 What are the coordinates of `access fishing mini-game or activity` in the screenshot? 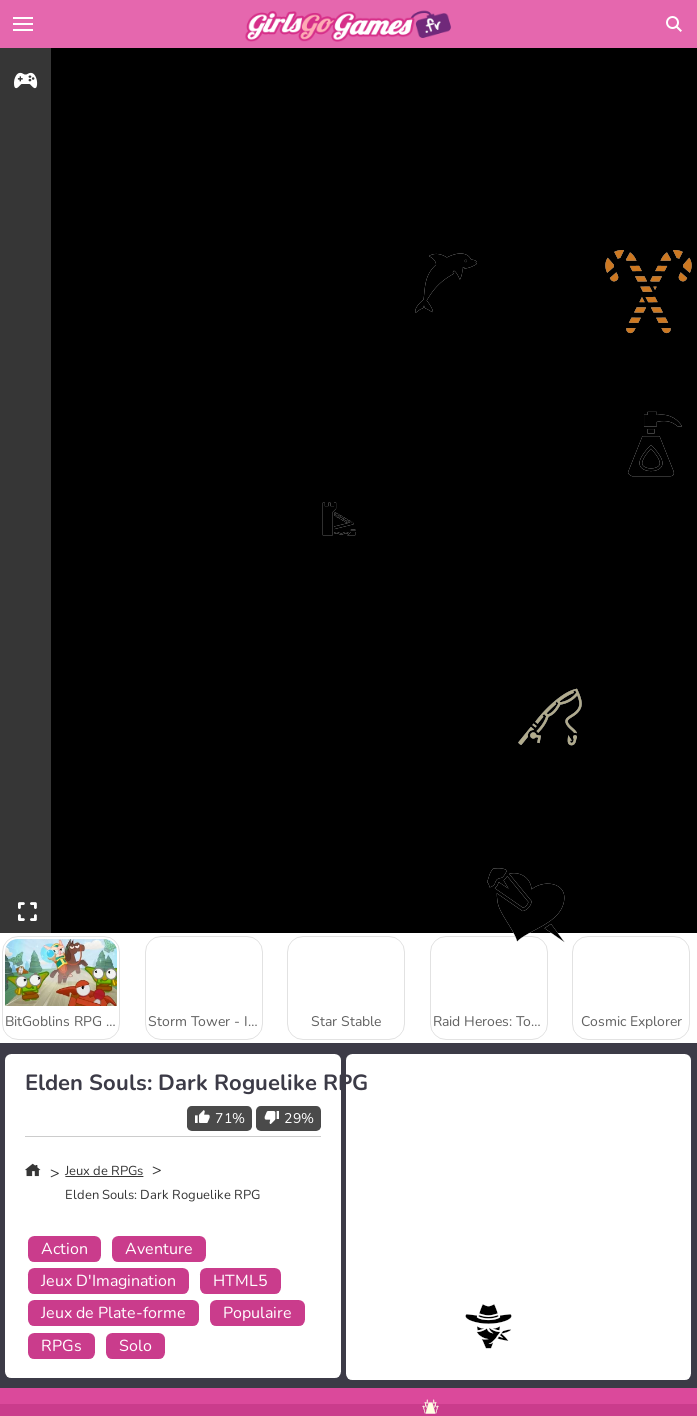 It's located at (550, 717).